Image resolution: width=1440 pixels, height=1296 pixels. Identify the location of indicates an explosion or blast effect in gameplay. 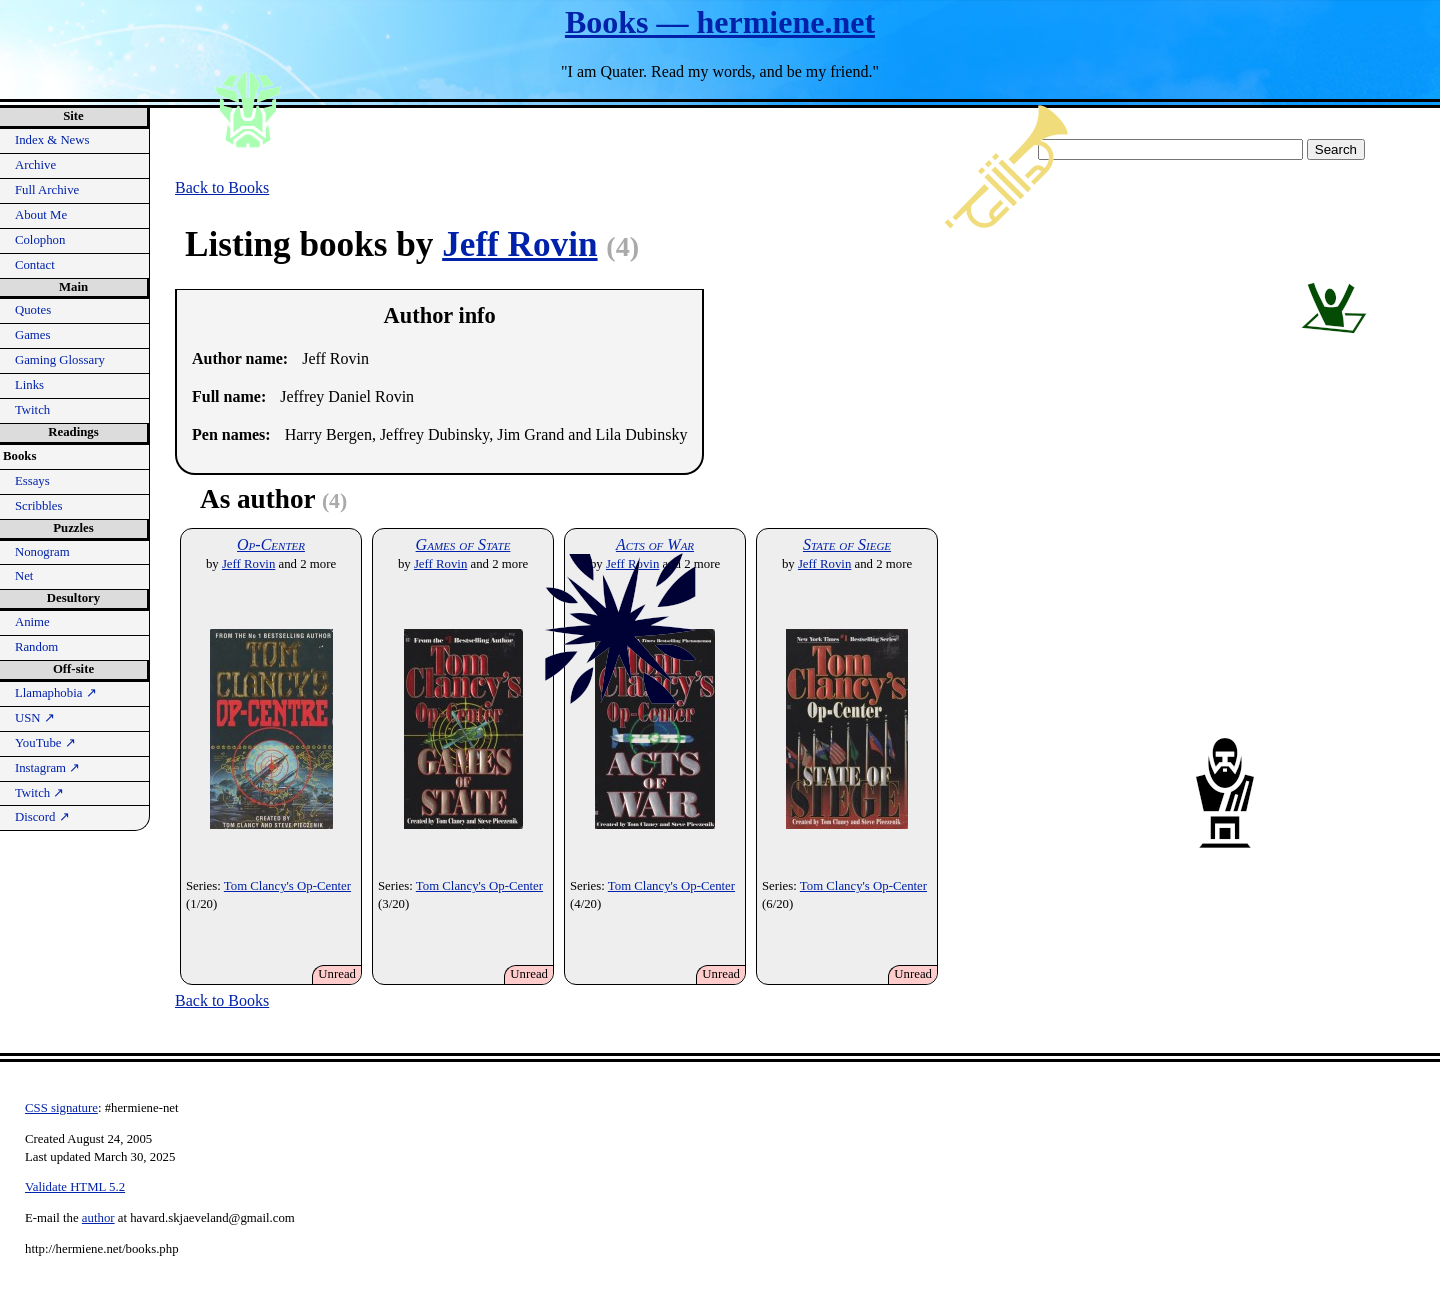
(620, 629).